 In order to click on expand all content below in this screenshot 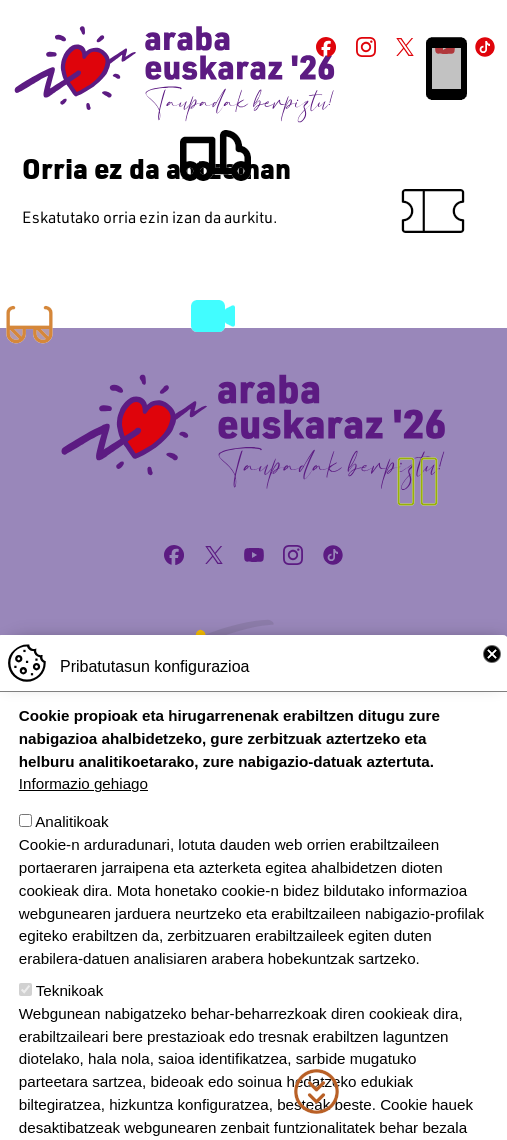, I will do `click(316, 1091)`.